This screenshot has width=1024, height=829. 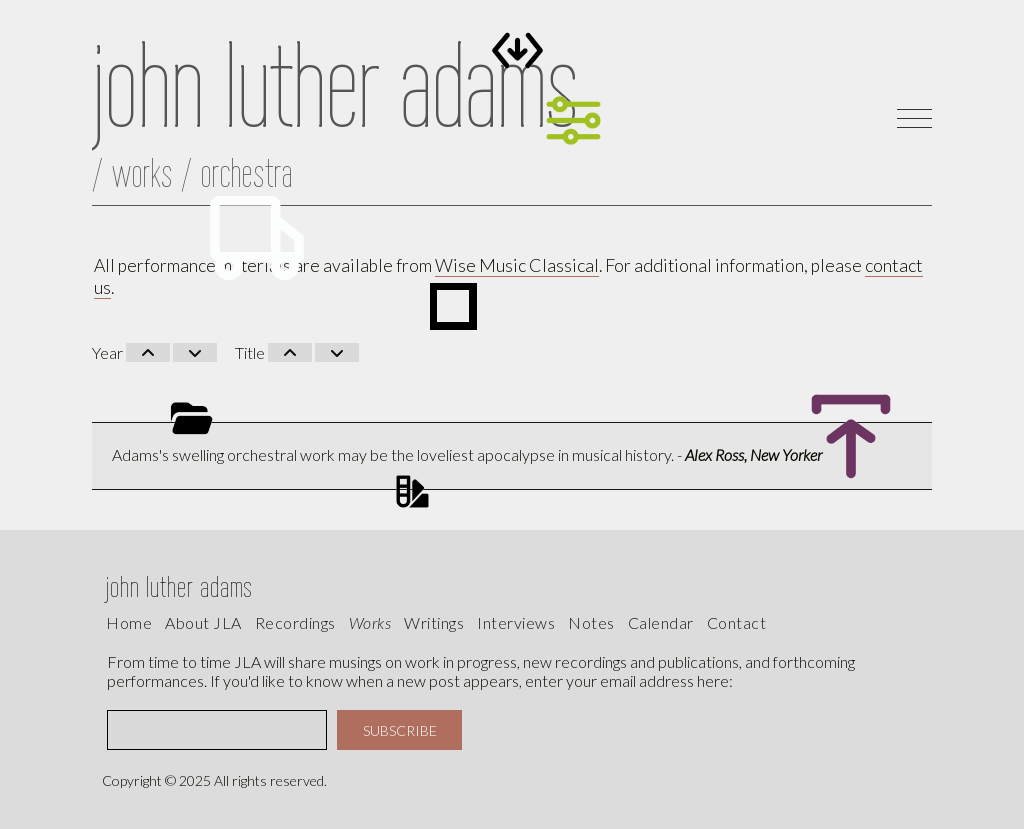 What do you see at coordinates (257, 238) in the screenshot?
I see `access vehicle or transportation options` at bounding box center [257, 238].